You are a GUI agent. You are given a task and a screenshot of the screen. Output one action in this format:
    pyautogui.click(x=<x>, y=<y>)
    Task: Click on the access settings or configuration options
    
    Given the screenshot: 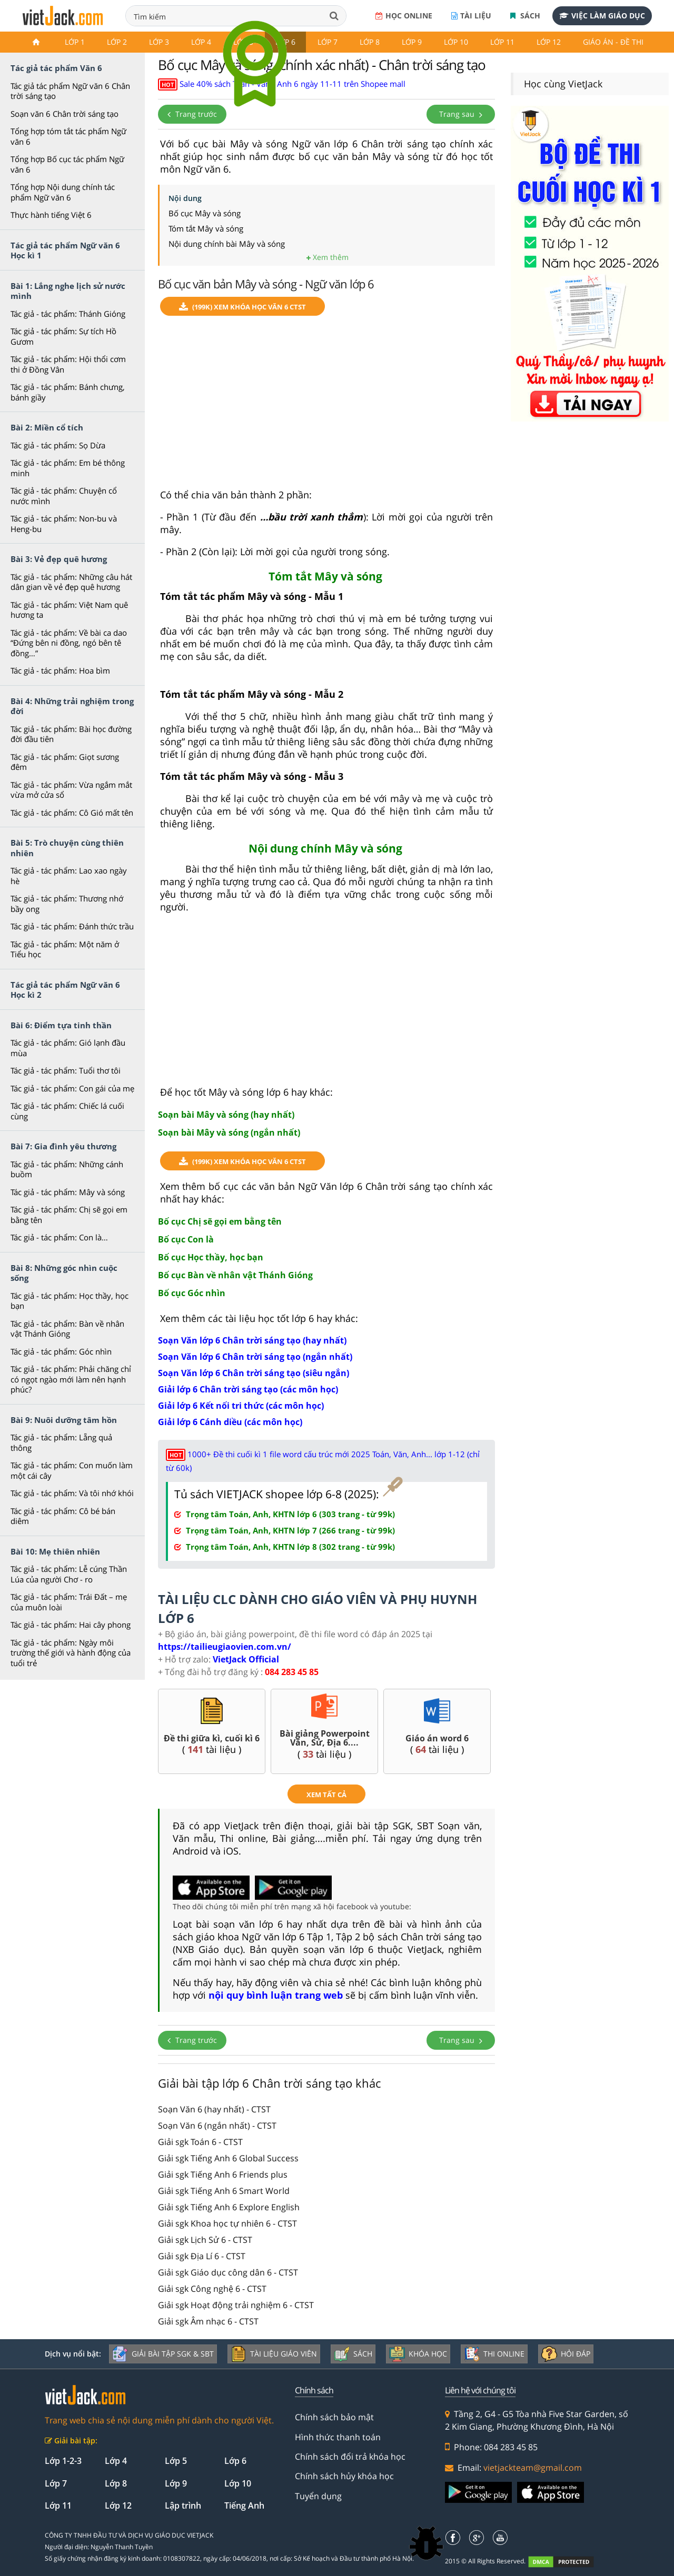 What is the action you would take?
    pyautogui.click(x=393, y=1487)
    